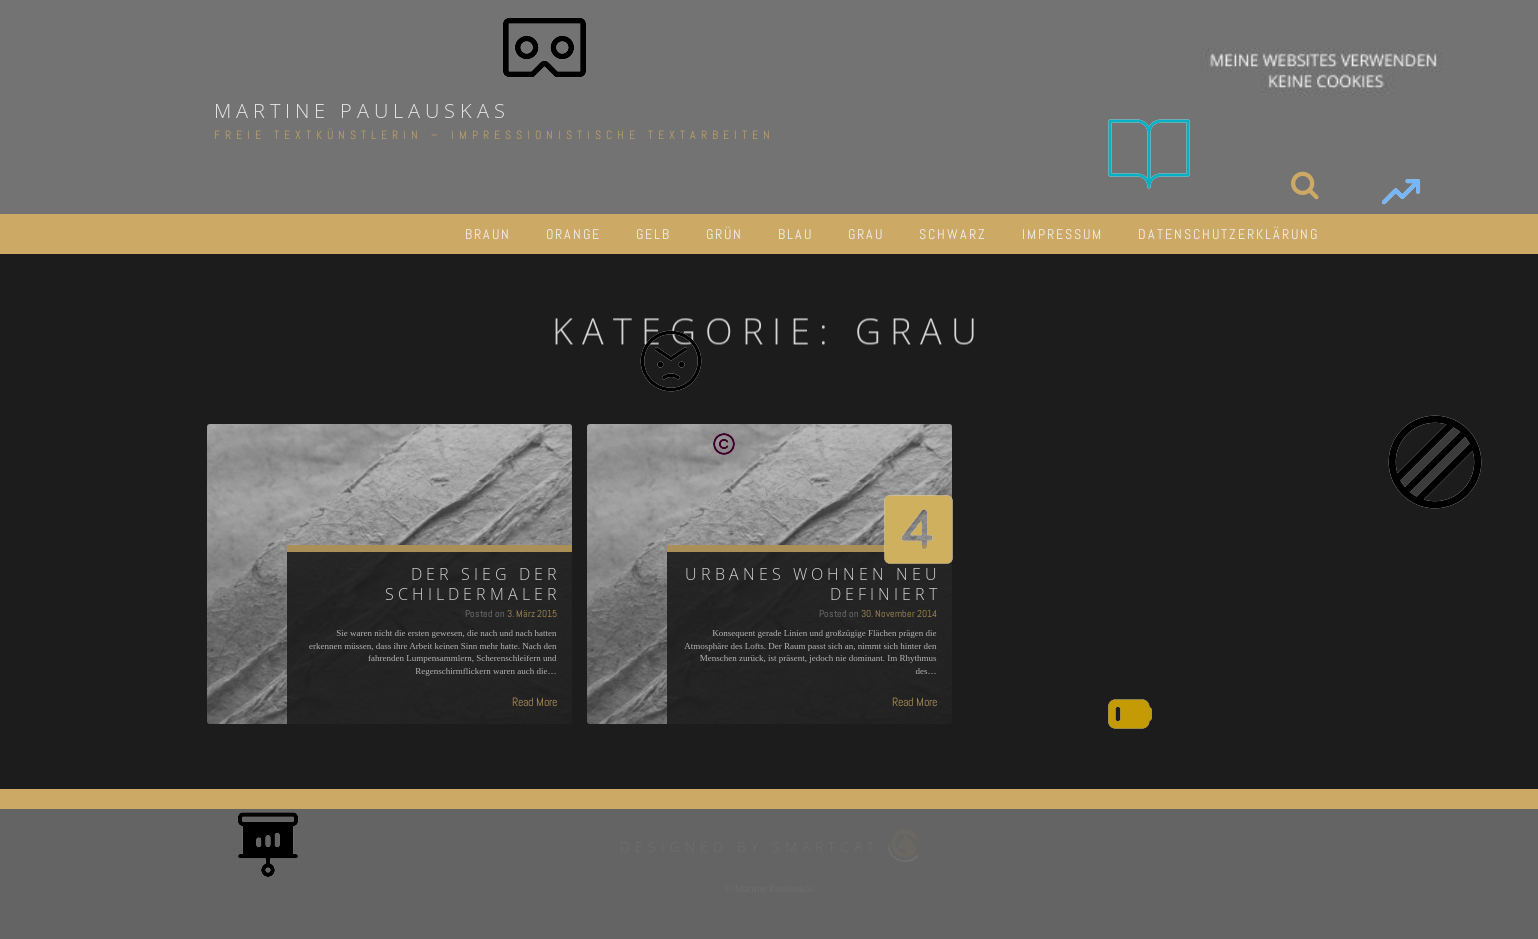  What do you see at coordinates (918, 529) in the screenshot?
I see `select or navigate to item number four` at bounding box center [918, 529].